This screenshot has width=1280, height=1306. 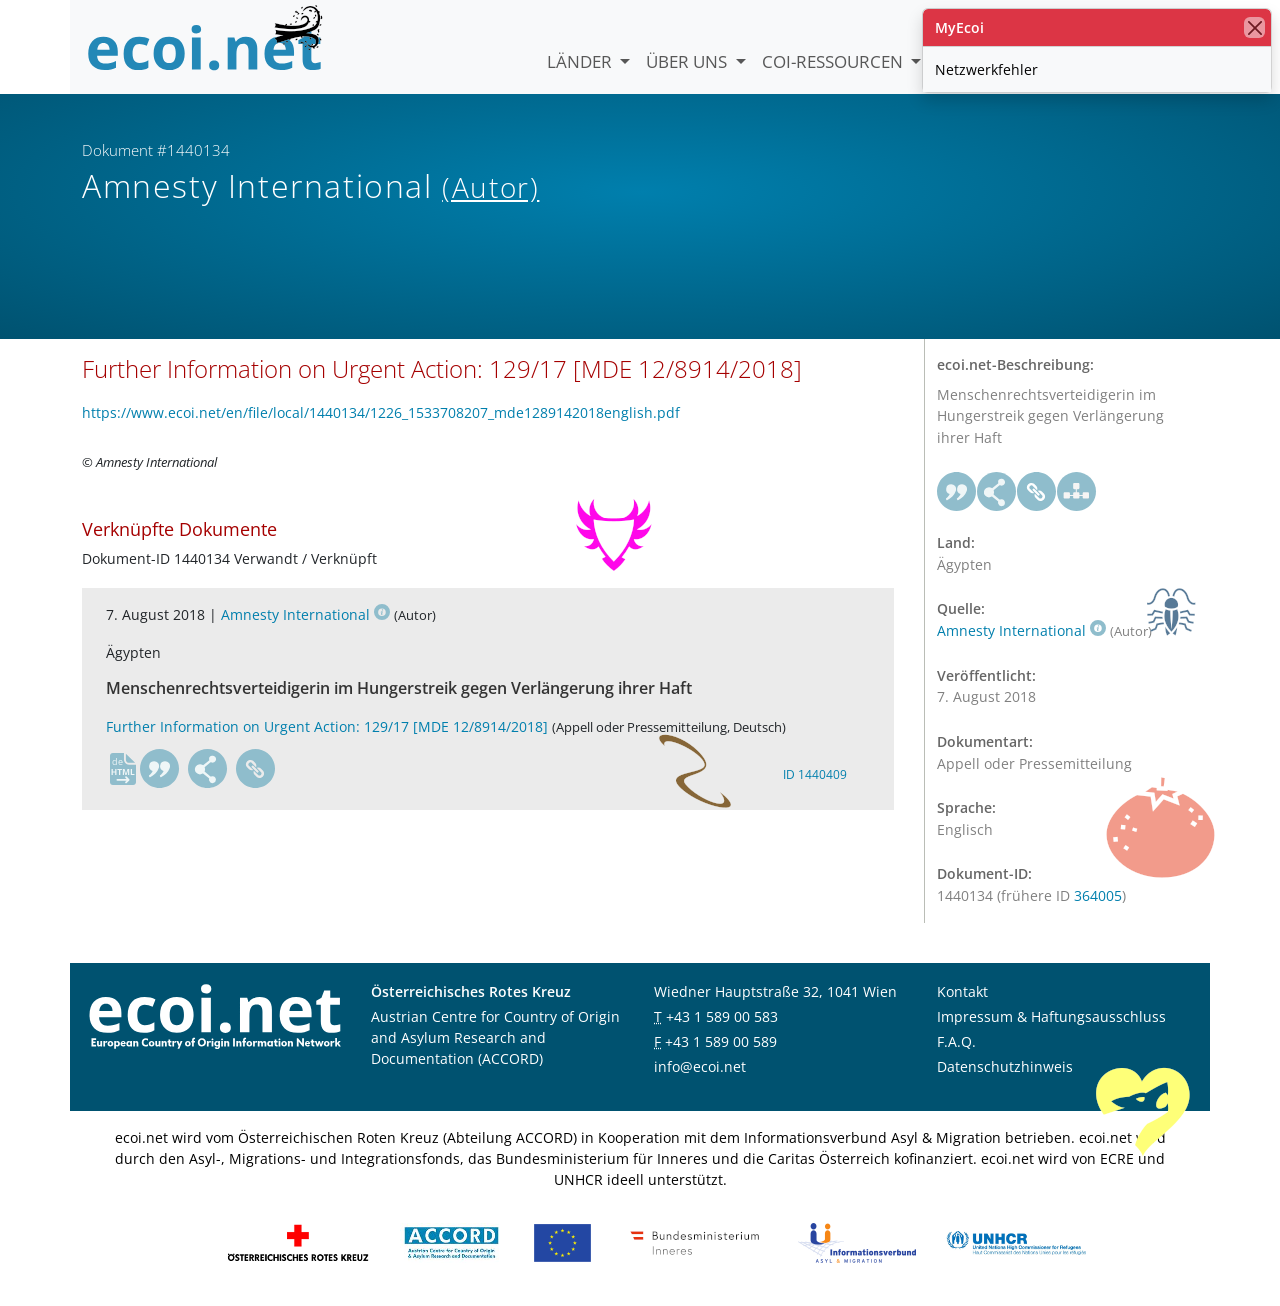 What do you see at coordinates (695, 772) in the screenshot?
I see `indicates whip weapon or item in game inventory` at bounding box center [695, 772].